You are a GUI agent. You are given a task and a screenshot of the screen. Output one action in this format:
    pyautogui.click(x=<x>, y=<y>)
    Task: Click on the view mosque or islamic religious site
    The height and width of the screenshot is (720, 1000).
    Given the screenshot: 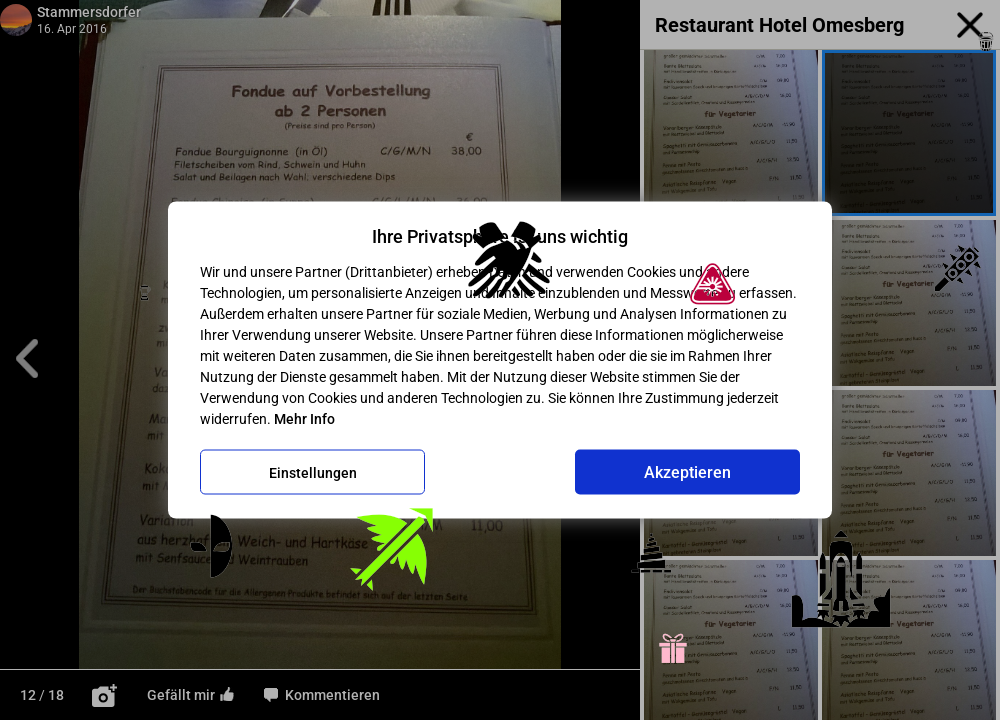 What is the action you would take?
    pyautogui.click(x=651, y=551)
    